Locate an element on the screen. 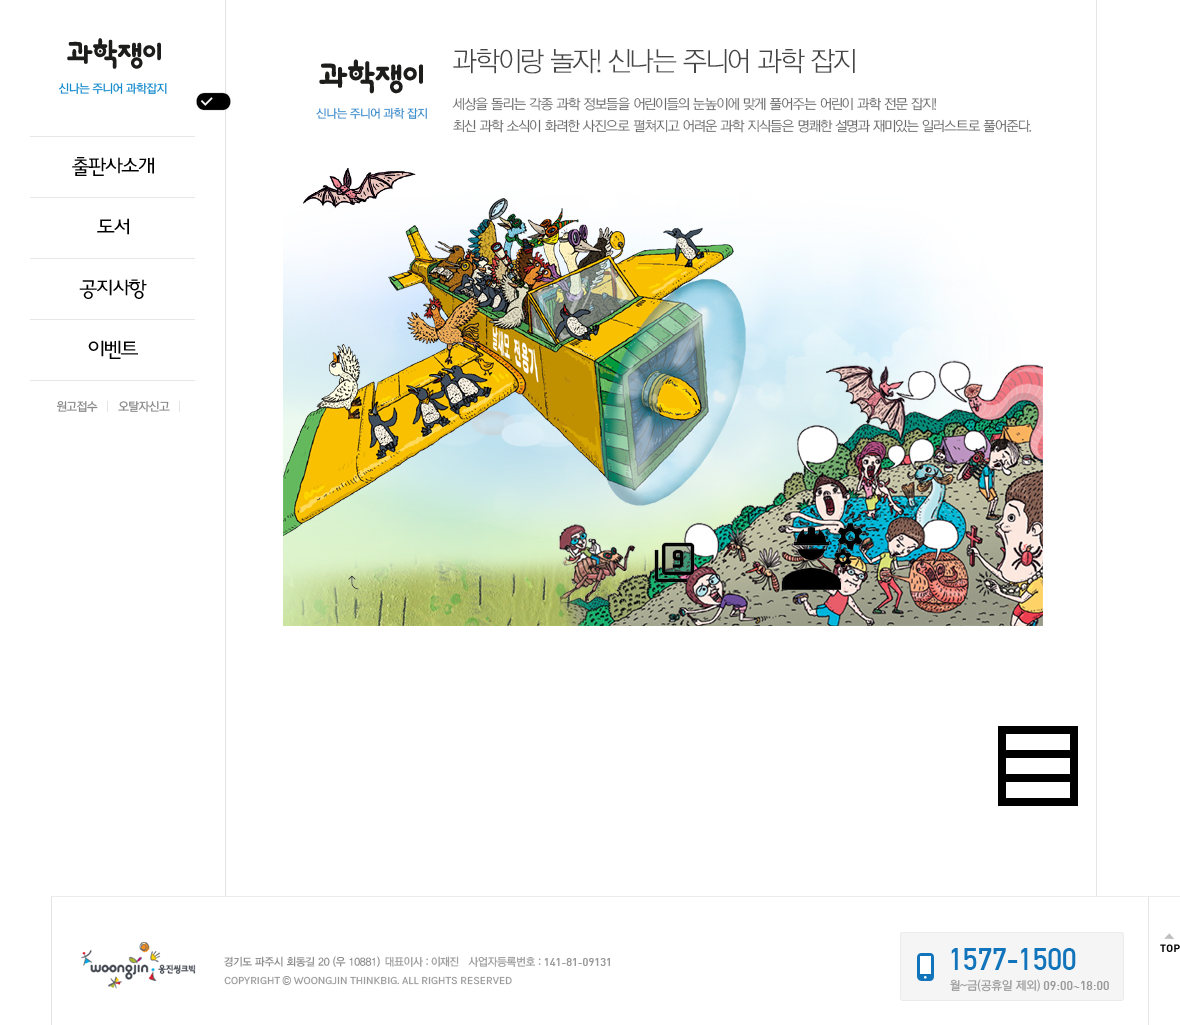  access engineering or technical settings is located at coordinates (822, 556).